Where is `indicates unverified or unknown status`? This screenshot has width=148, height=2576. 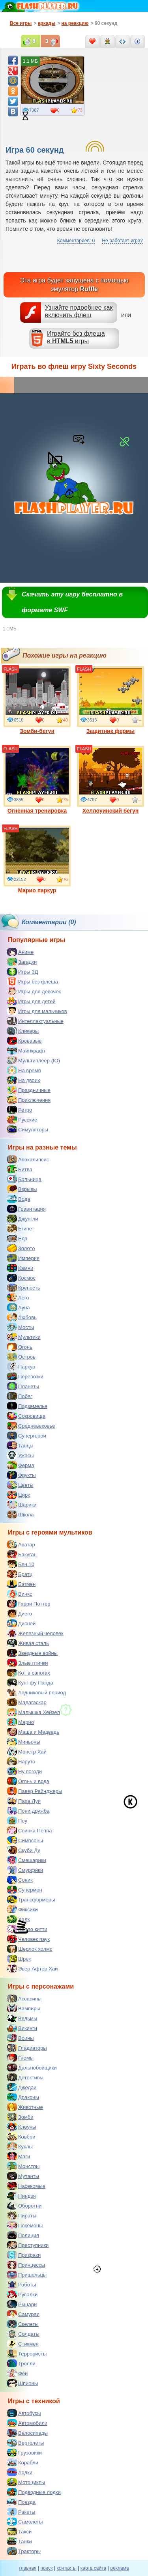 indicates unverified or unknown status is located at coordinates (66, 1710).